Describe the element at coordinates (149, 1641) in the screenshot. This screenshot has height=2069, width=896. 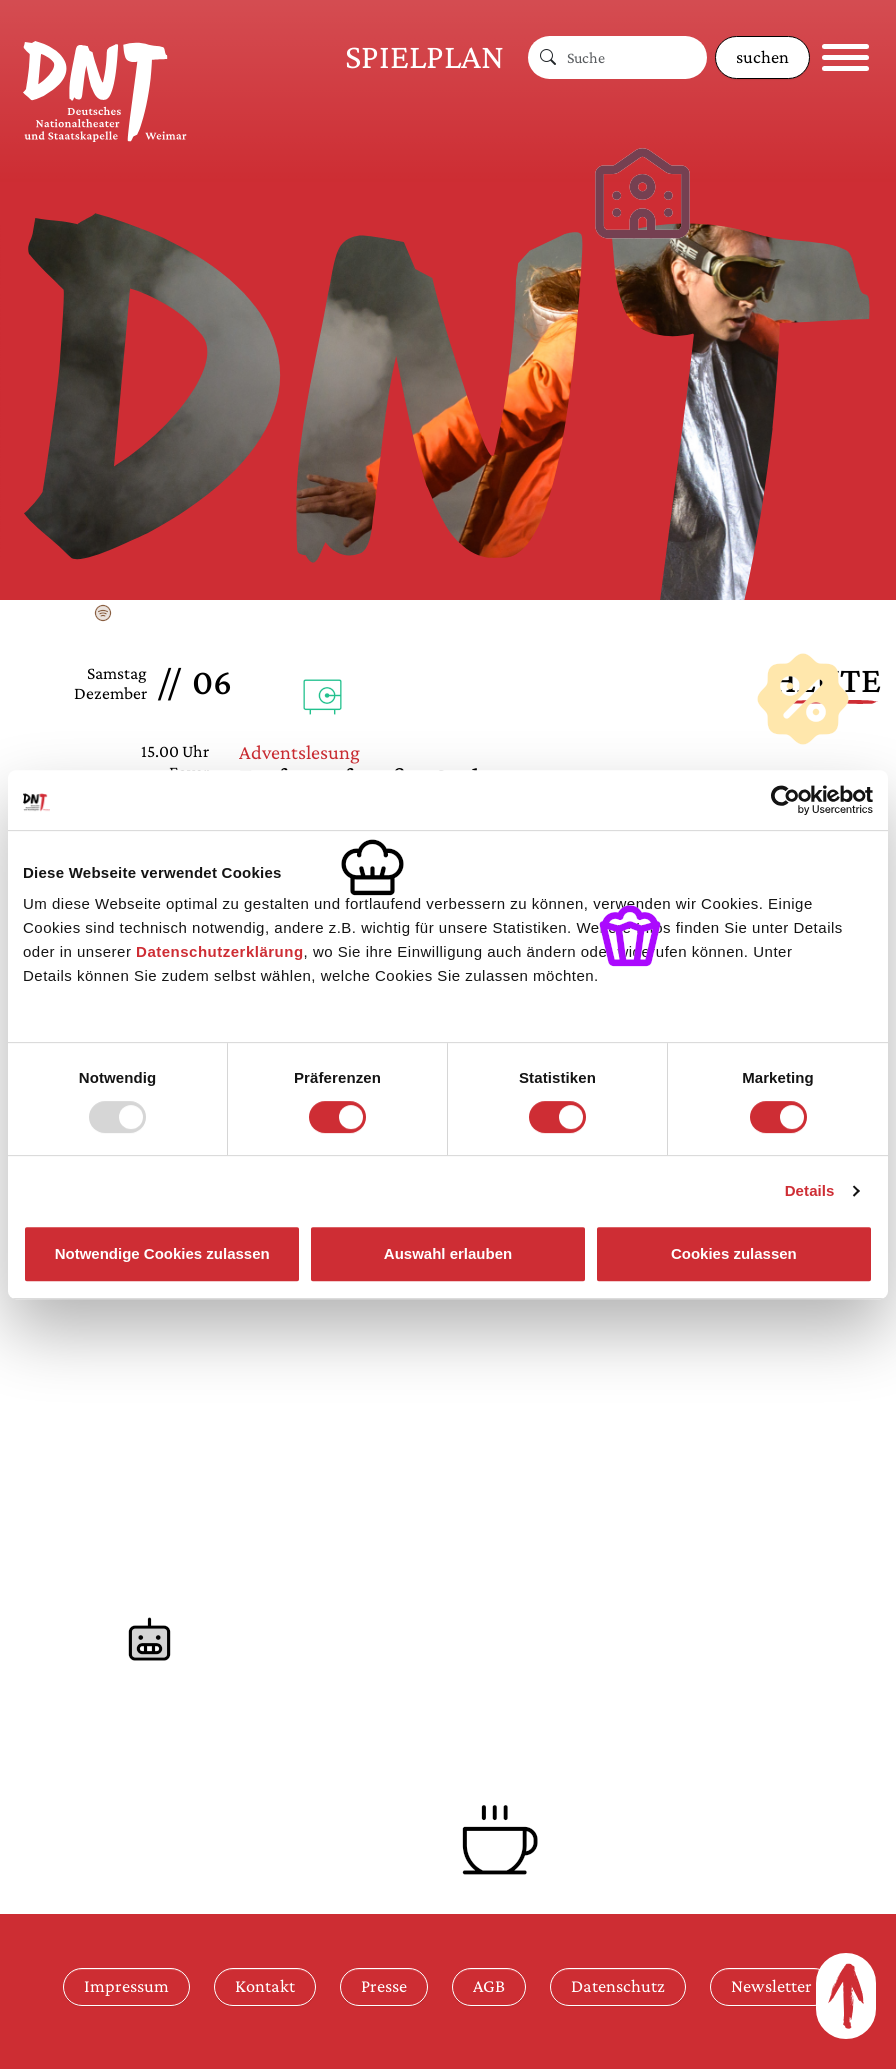
I see `access AI assistant or chatbot` at that location.